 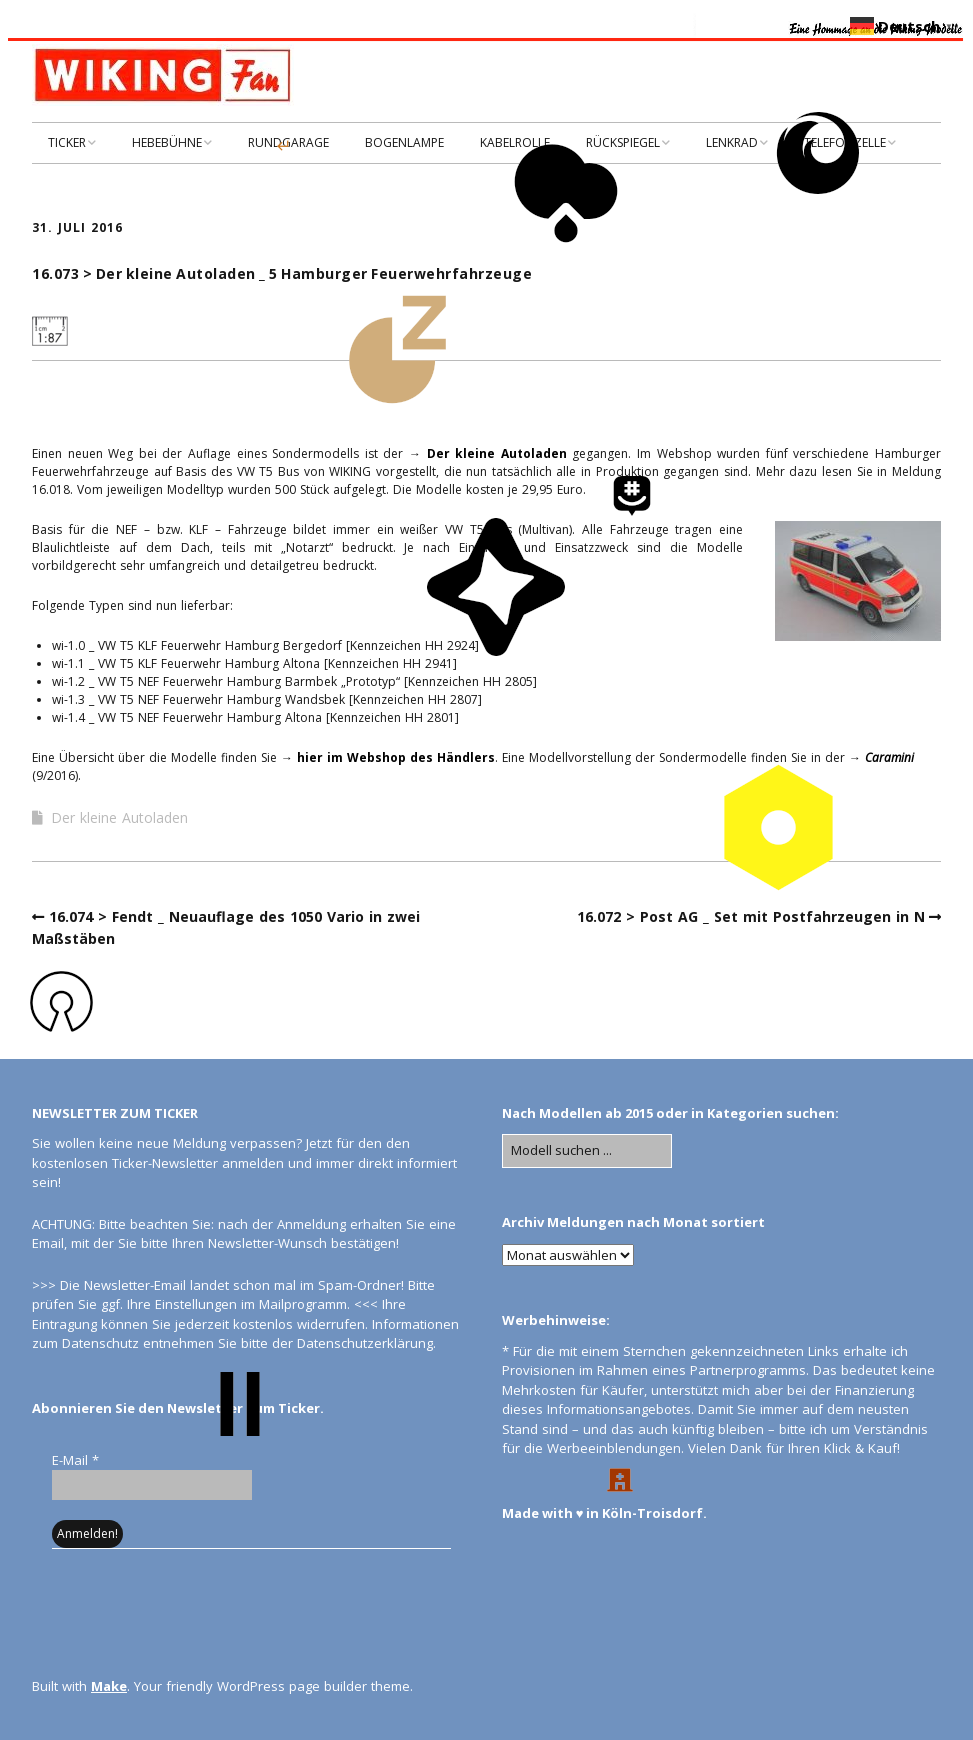 What do you see at coordinates (818, 153) in the screenshot?
I see `open Firefox browser` at bounding box center [818, 153].